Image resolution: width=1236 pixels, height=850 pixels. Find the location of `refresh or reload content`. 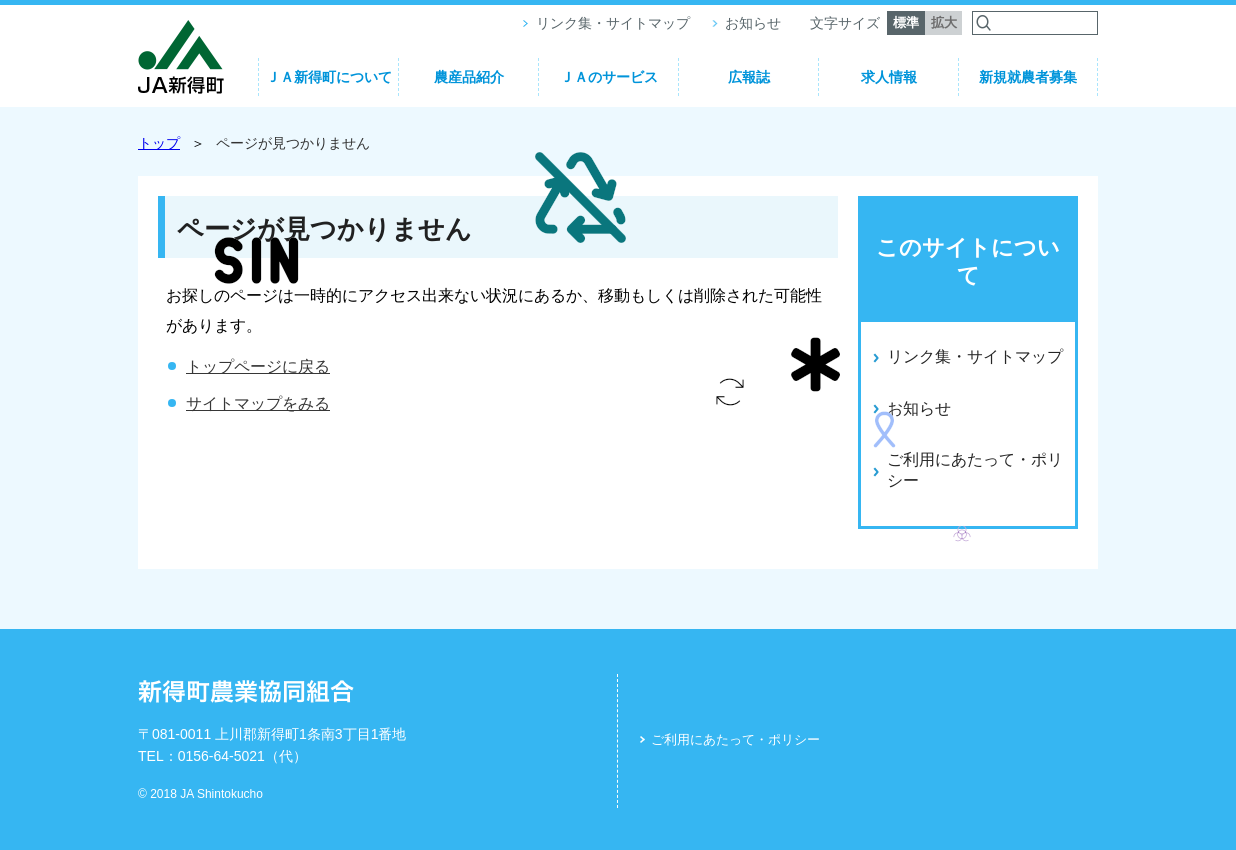

refresh or reload content is located at coordinates (730, 392).